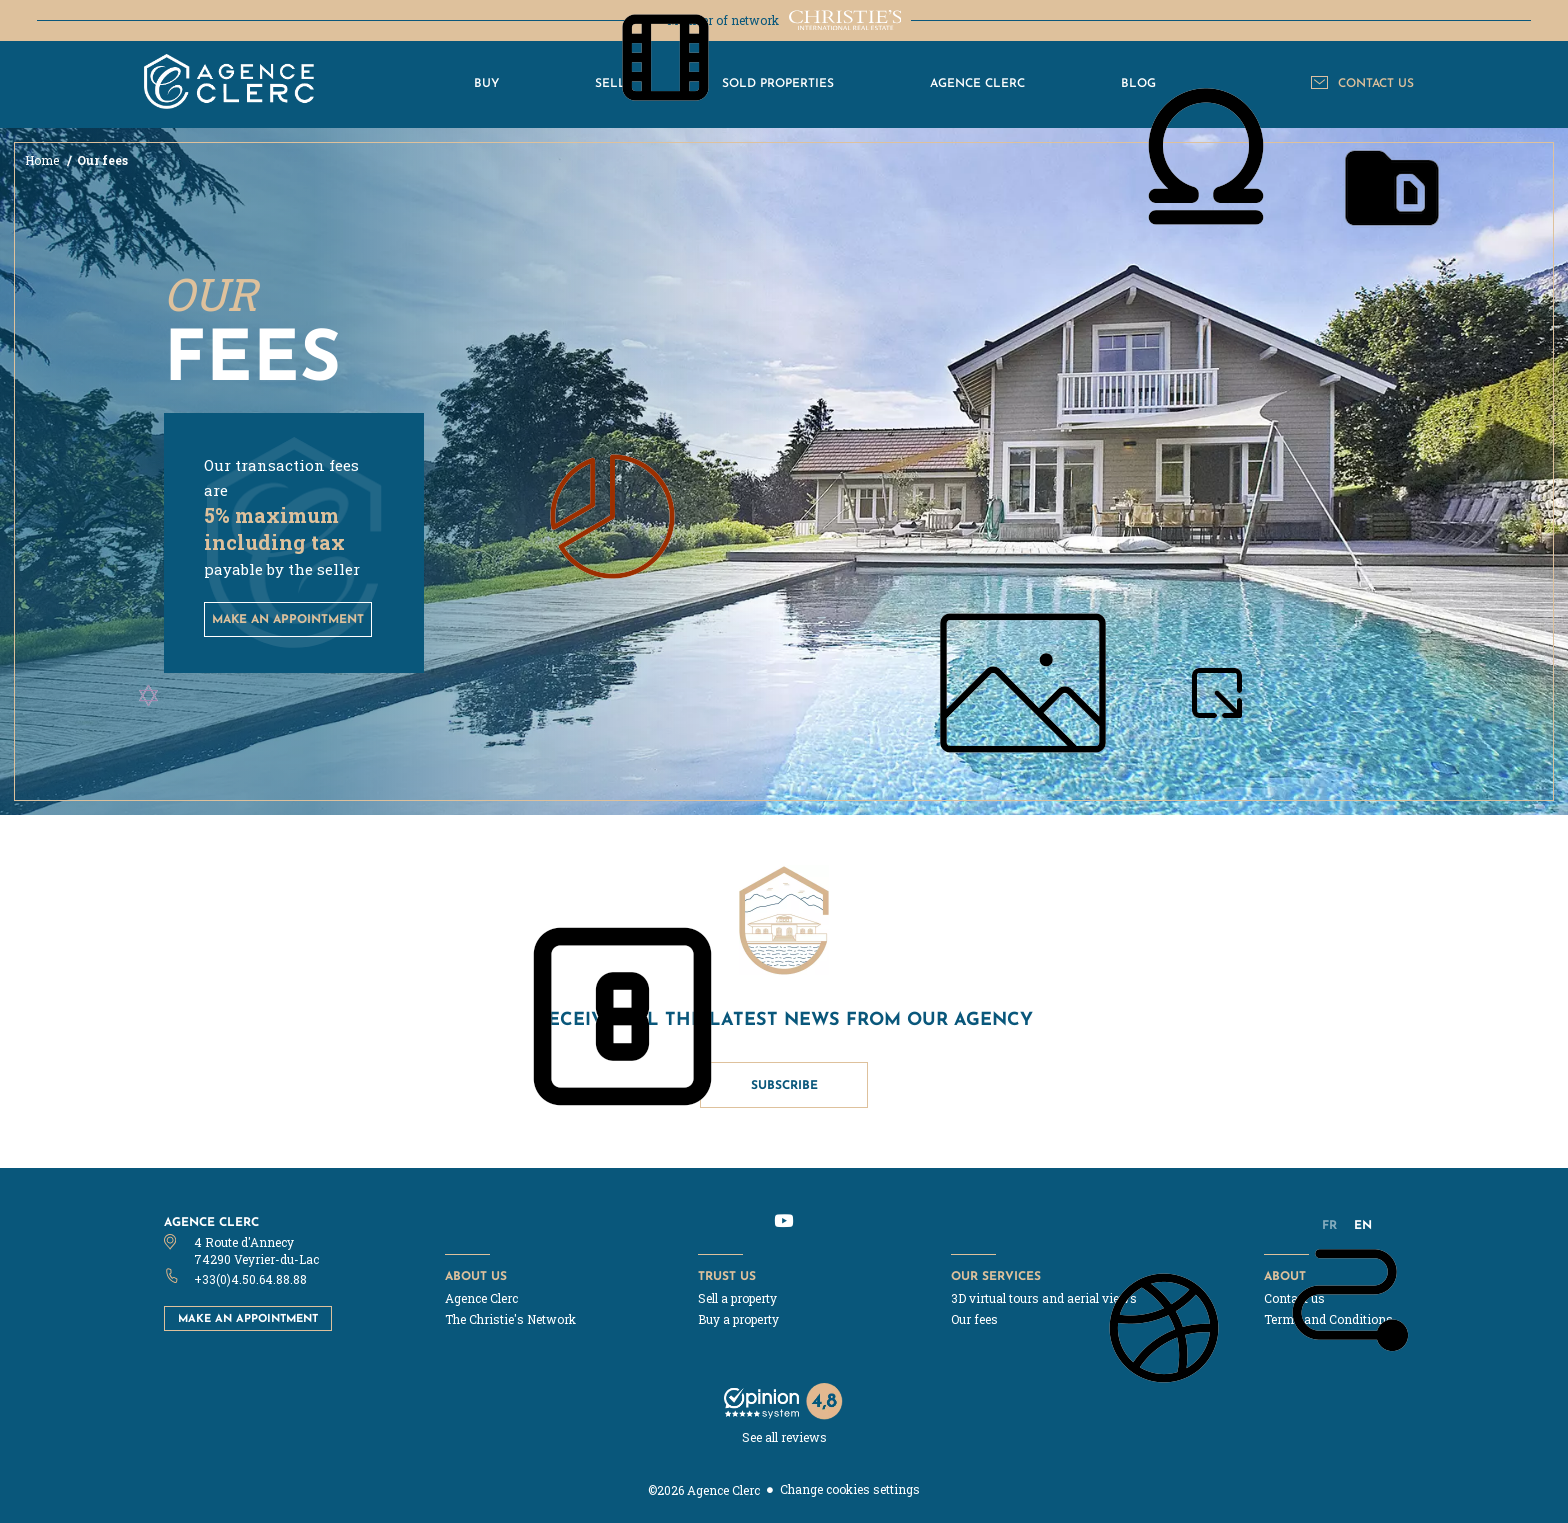 This screenshot has width=1568, height=1523. What do you see at coordinates (1206, 160) in the screenshot?
I see `libra zodiac sign symbol` at bounding box center [1206, 160].